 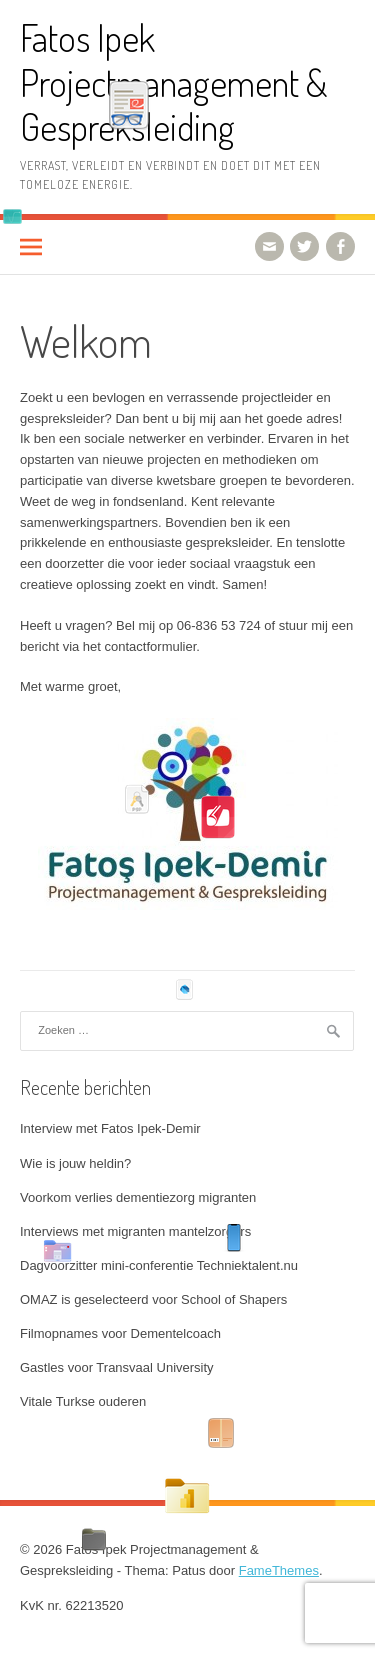 I want to click on a PGP encryption key file, so click(x=137, y=799).